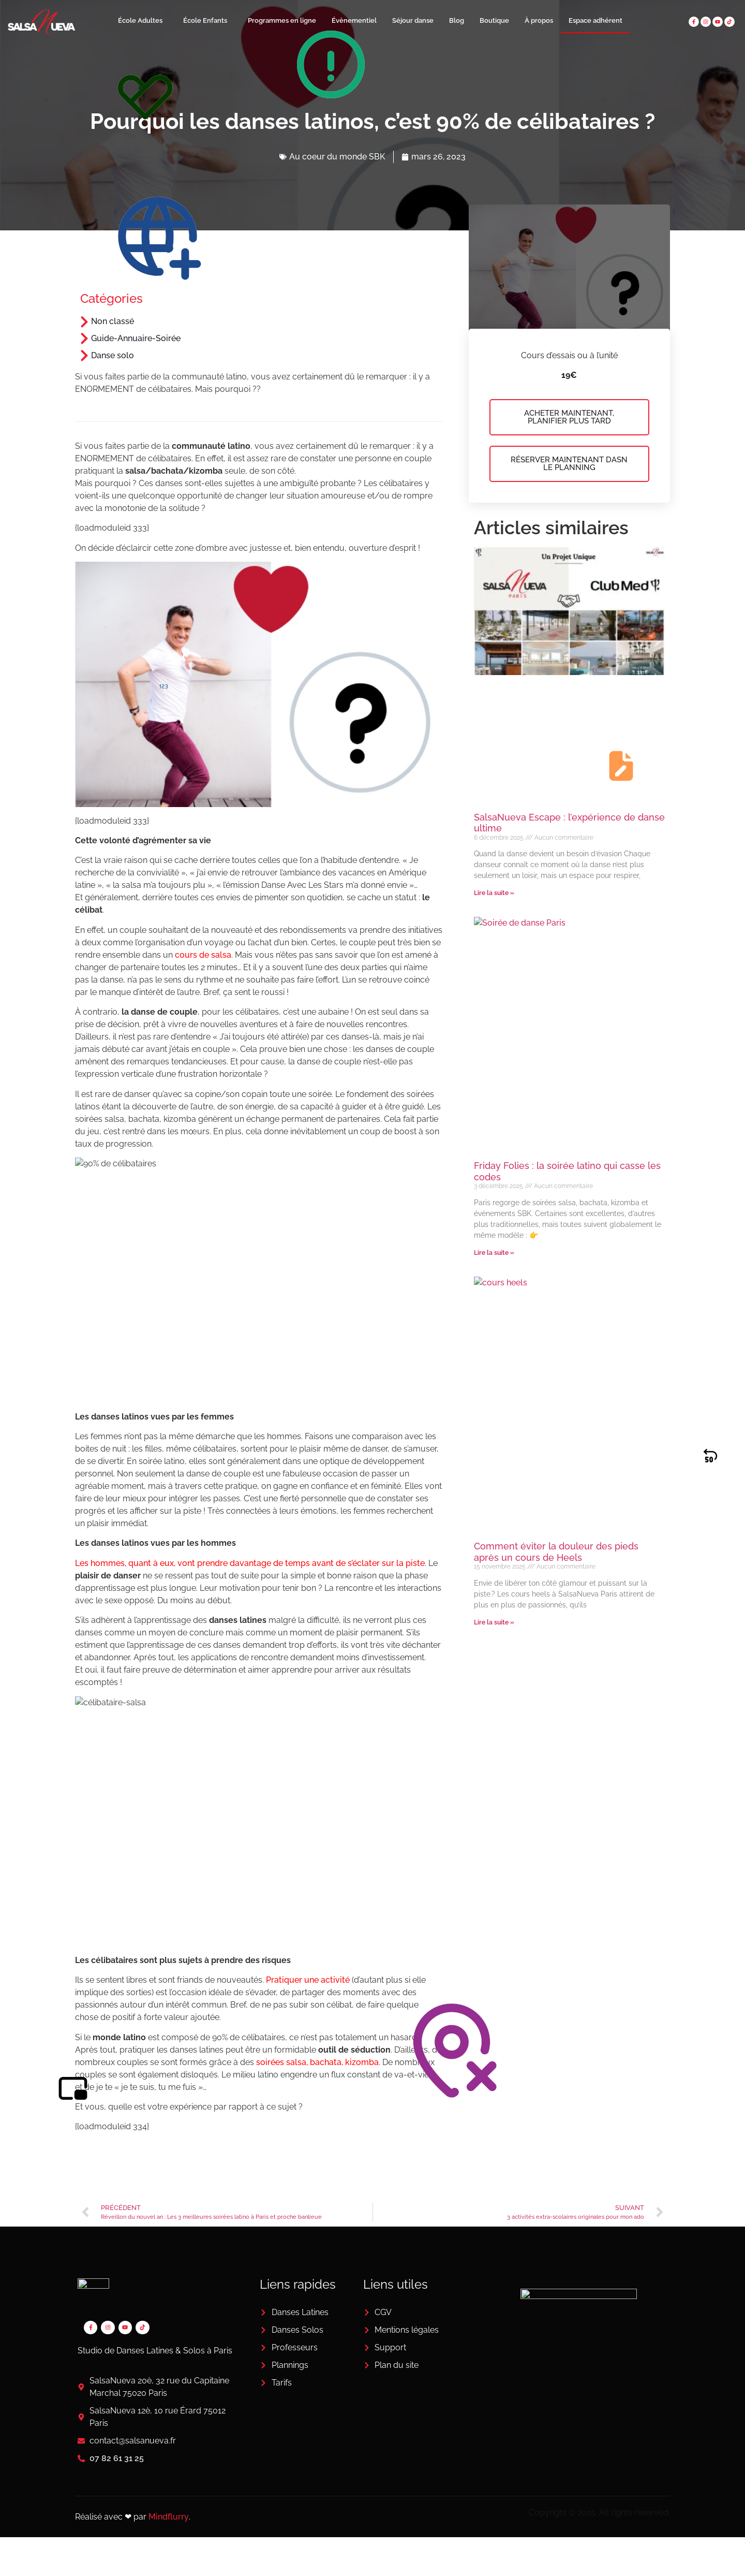 The image size is (745, 2576). What do you see at coordinates (331, 64) in the screenshot?
I see `indicates a warning or alert requiring attention` at bounding box center [331, 64].